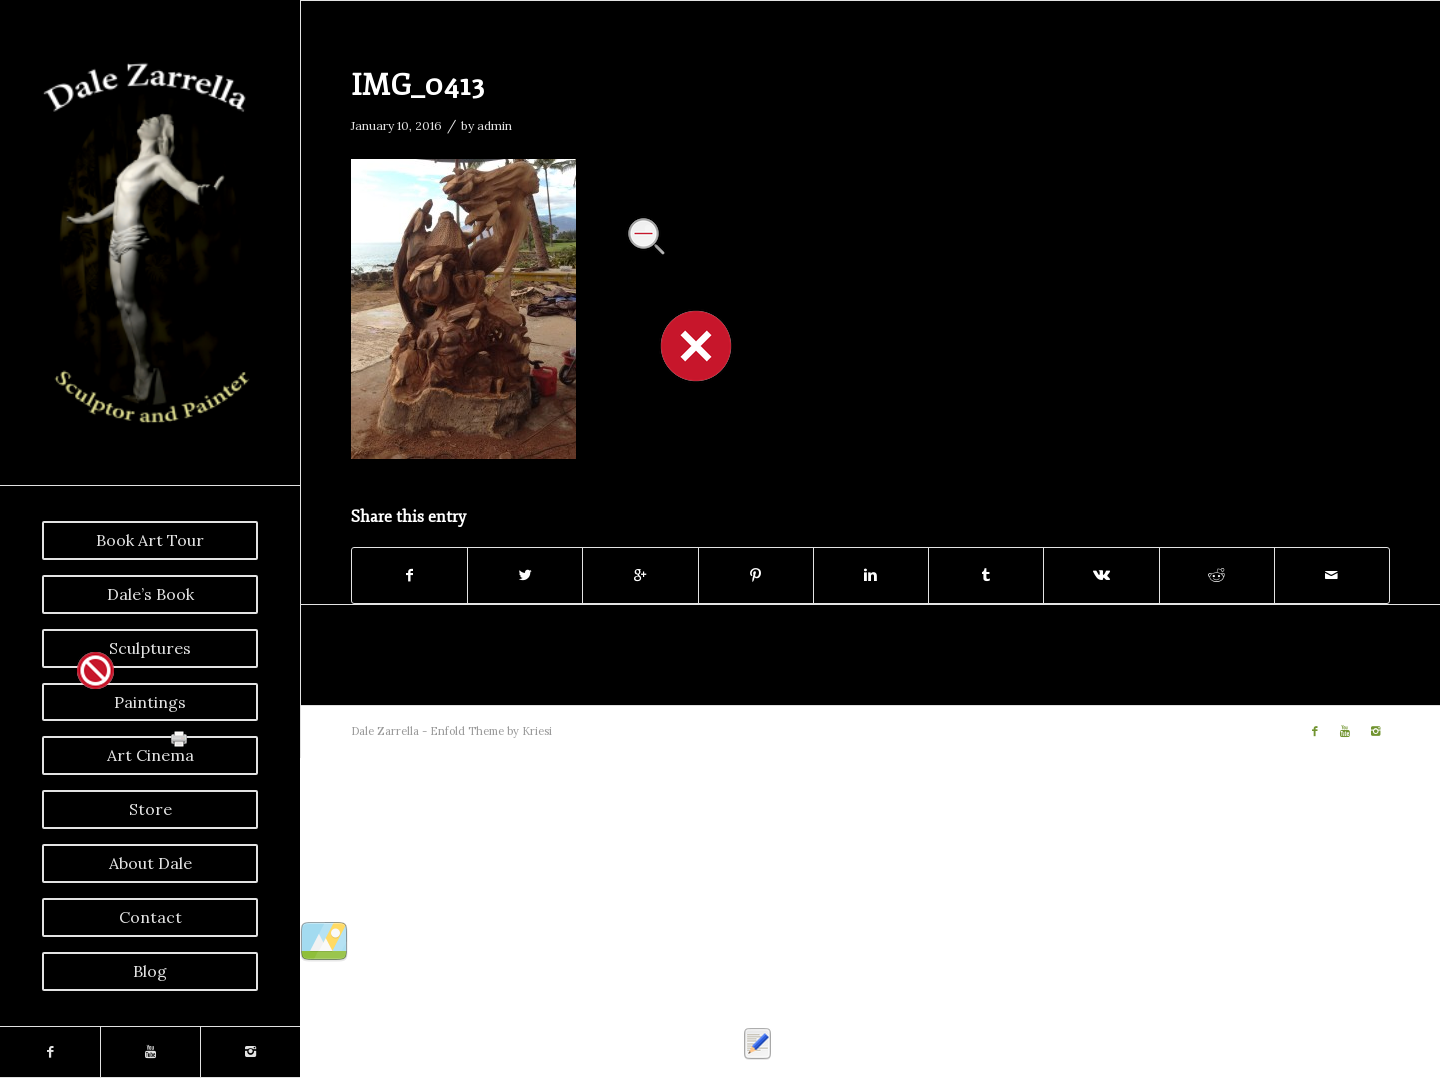 Image resolution: width=1440 pixels, height=1078 pixels. What do you see at coordinates (757, 1043) in the screenshot?
I see `open gedit text editor` at bounding box center [757, 1043].